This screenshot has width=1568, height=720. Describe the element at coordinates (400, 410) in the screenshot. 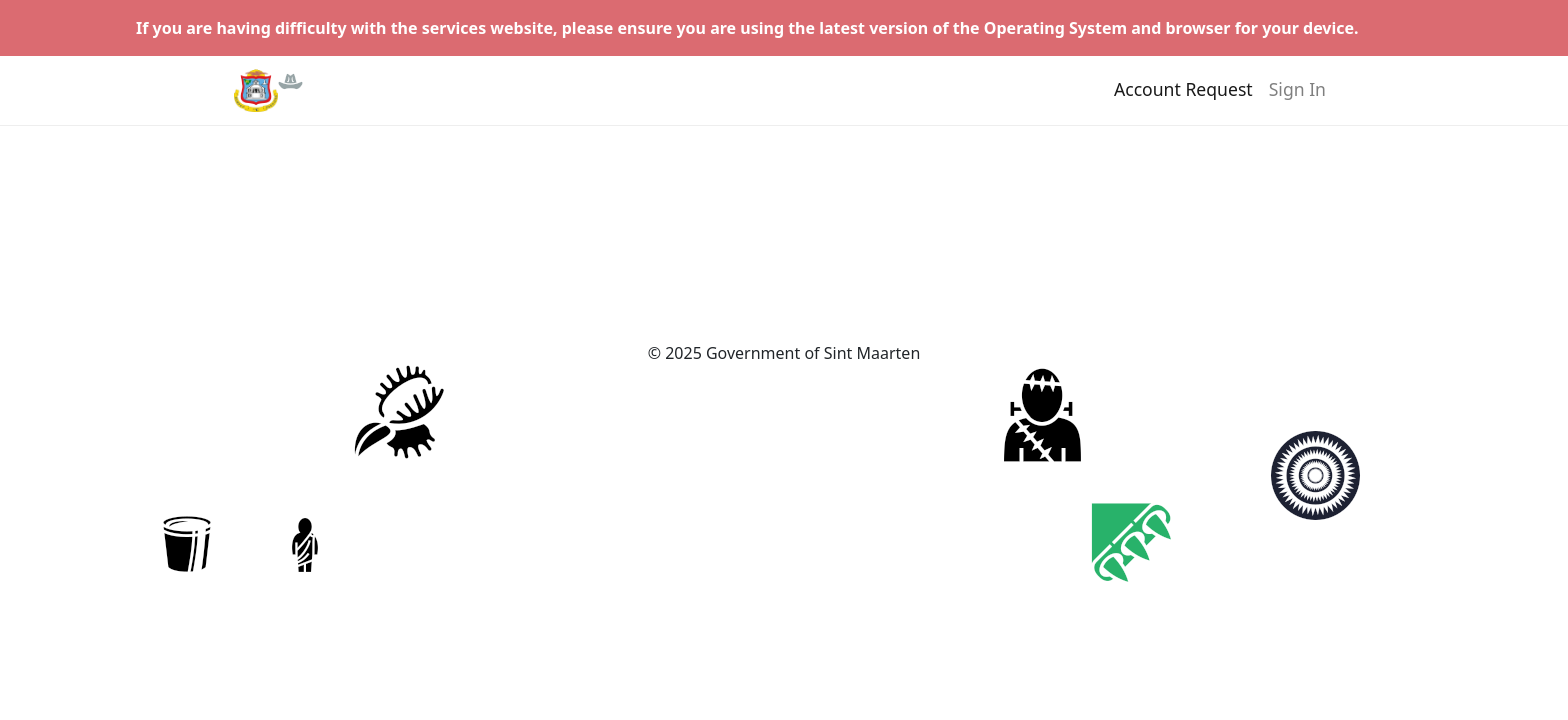

I see `venus flytrap plant icon for a nature or botany game` at that location.